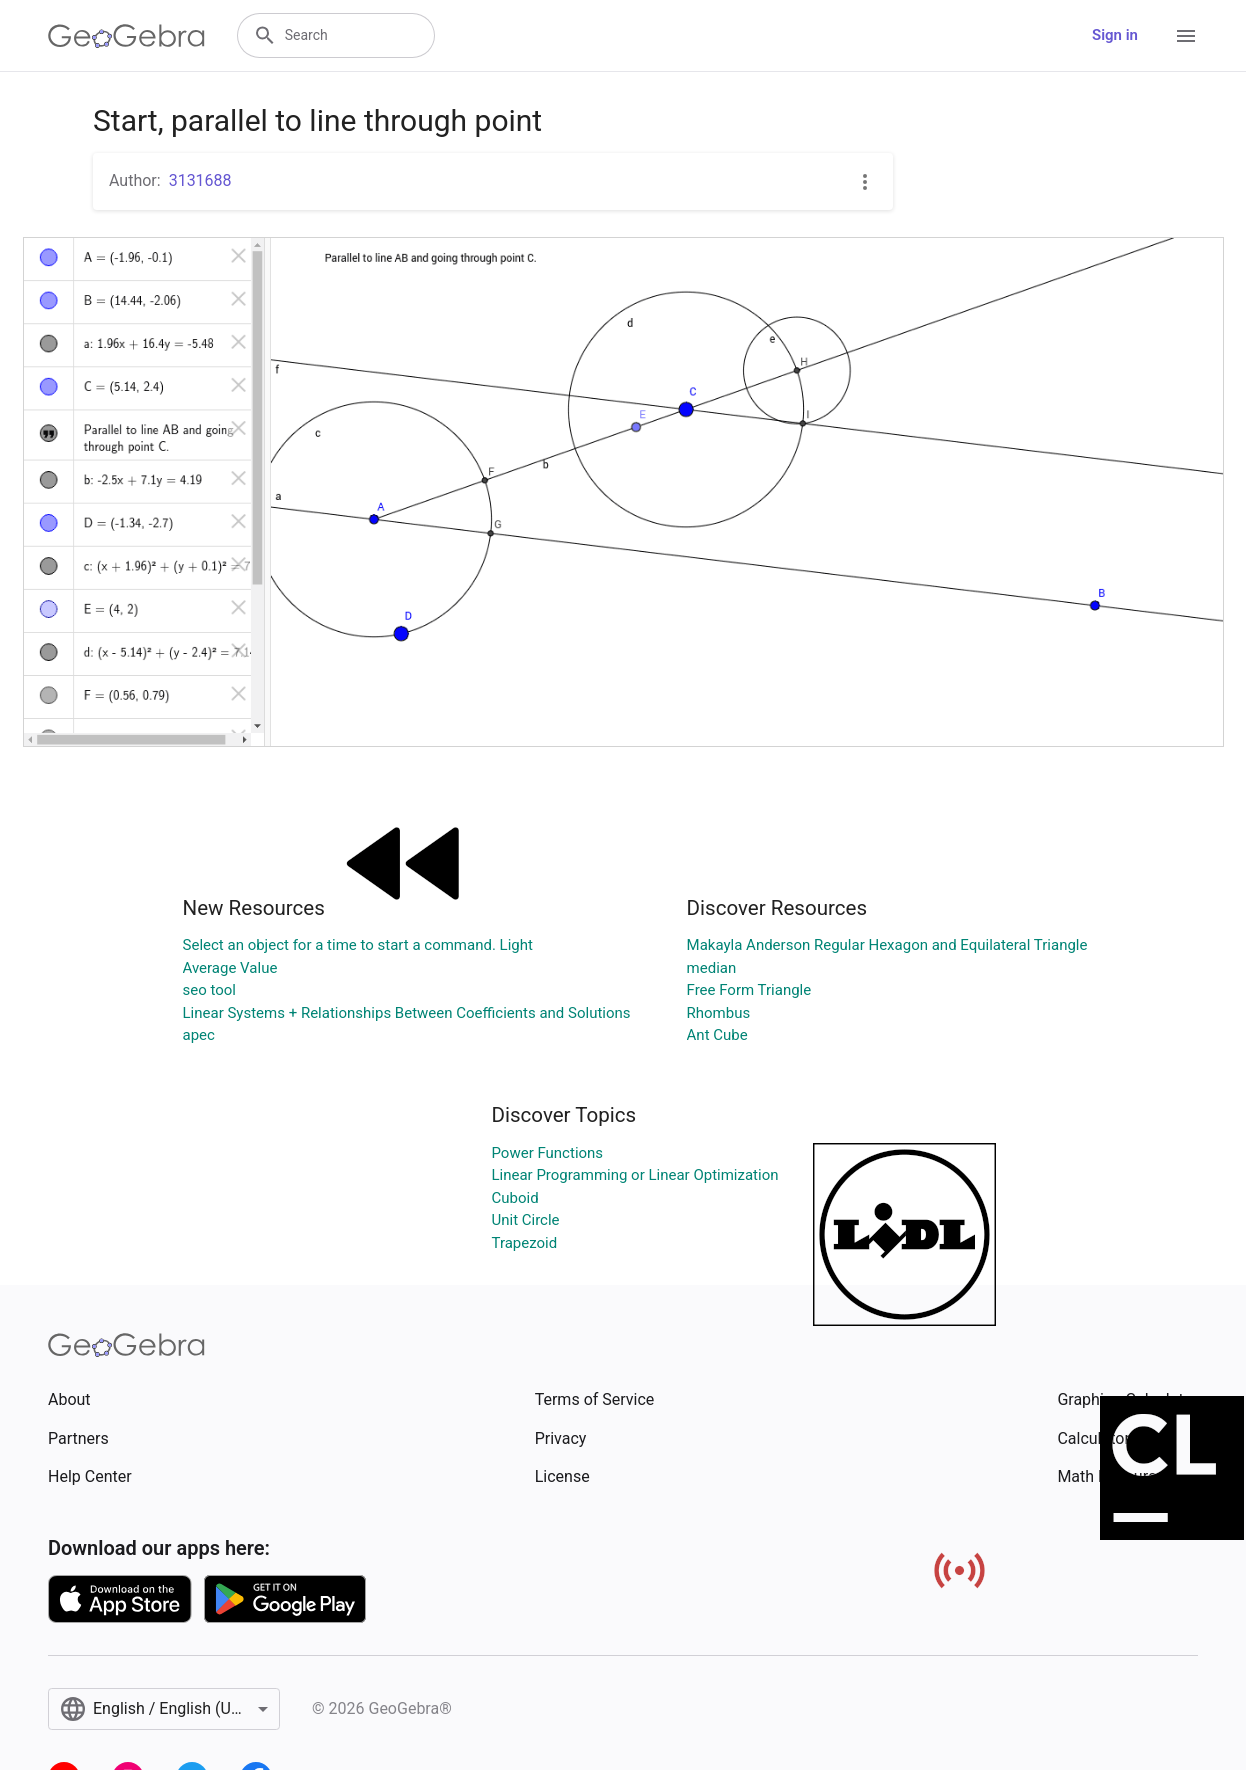  Describe the element at coordinates (904, 1234) in the screenshot. I see `open the Lidl shopping app` at that location.